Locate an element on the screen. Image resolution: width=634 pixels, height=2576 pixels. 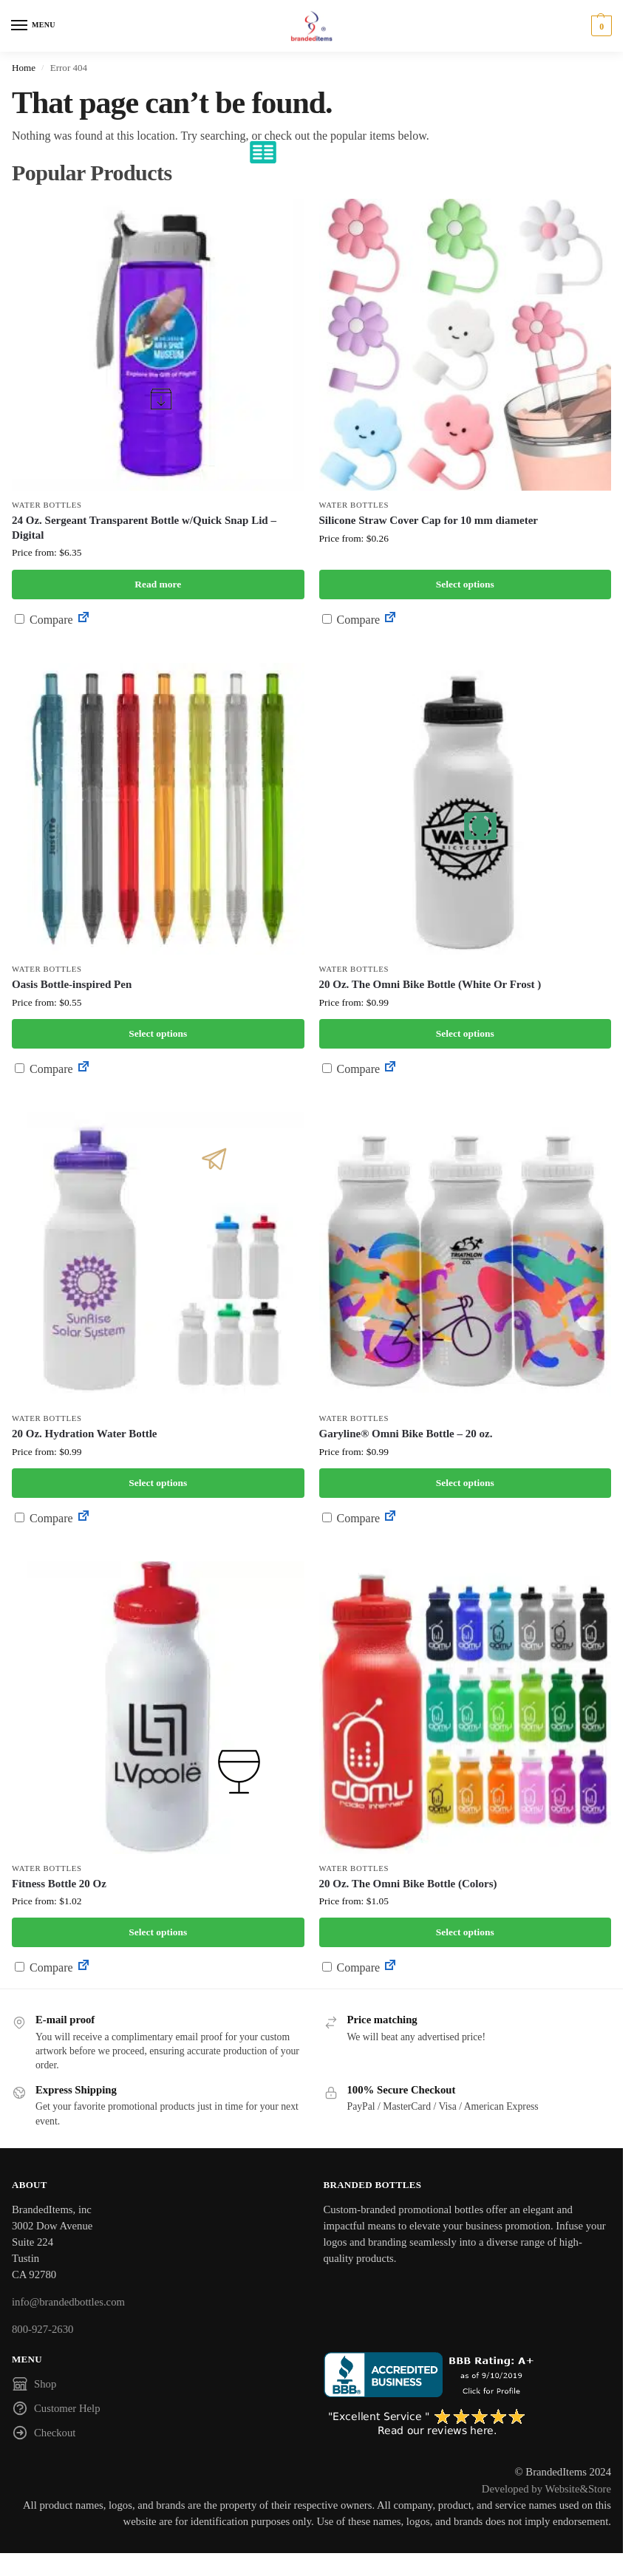
switch to multi-column text layout is located at coordinates (263, 152).